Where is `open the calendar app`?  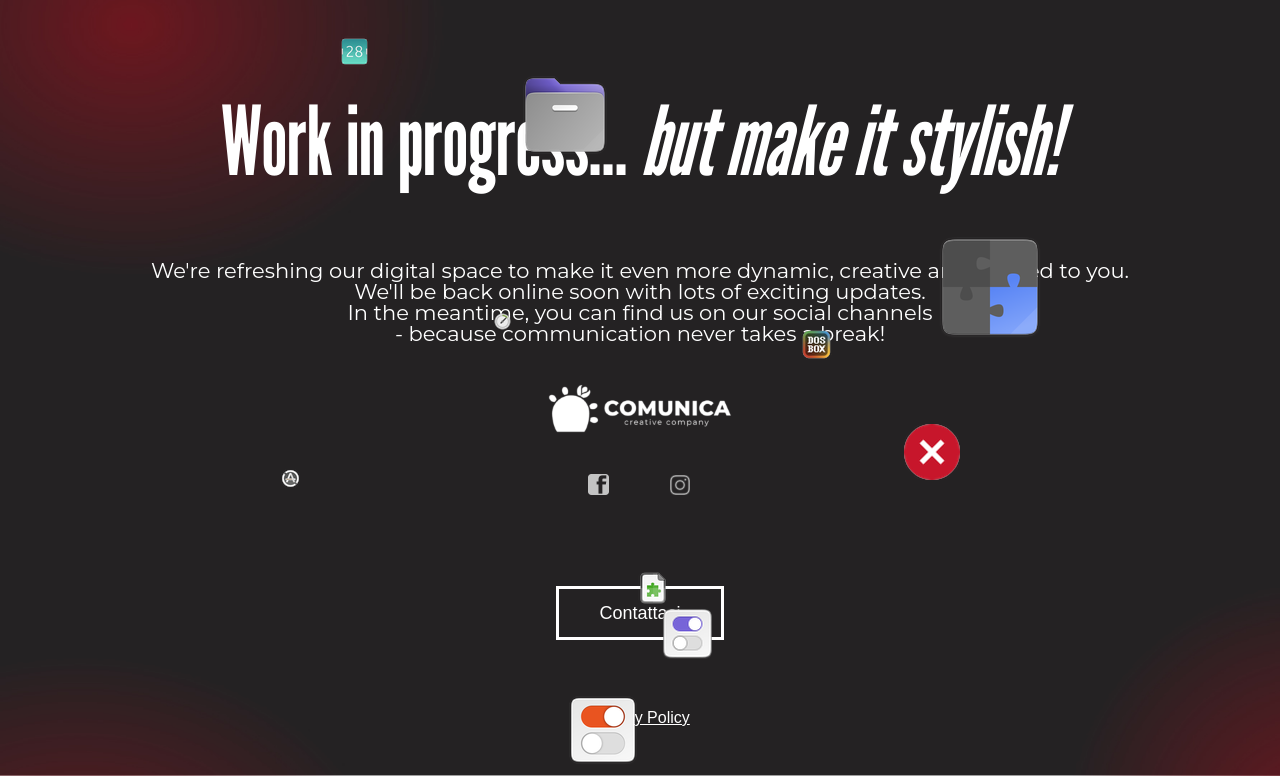
open the calendar app is located at coordinates (354, 51).